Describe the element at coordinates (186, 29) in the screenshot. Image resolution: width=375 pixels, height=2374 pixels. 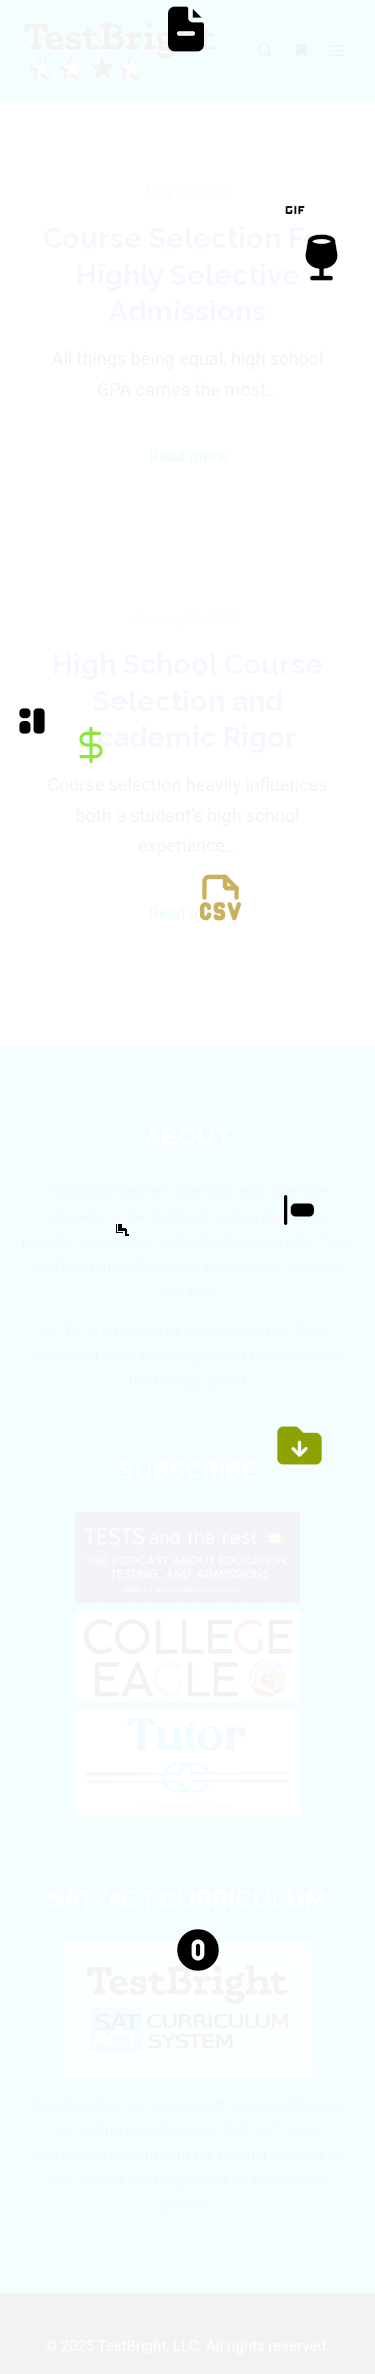
I see `remove a file or document` at that location.